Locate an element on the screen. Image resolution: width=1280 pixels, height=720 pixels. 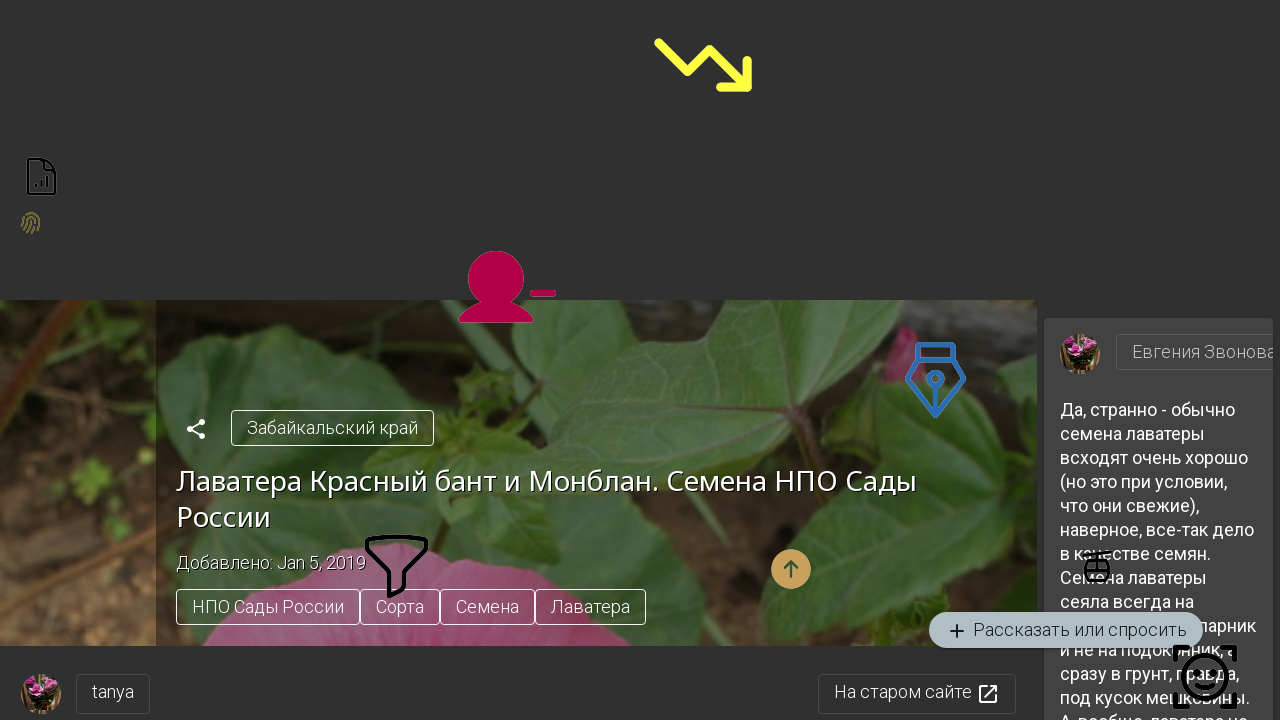
upload a file or content is located at coordinates (791, 569).